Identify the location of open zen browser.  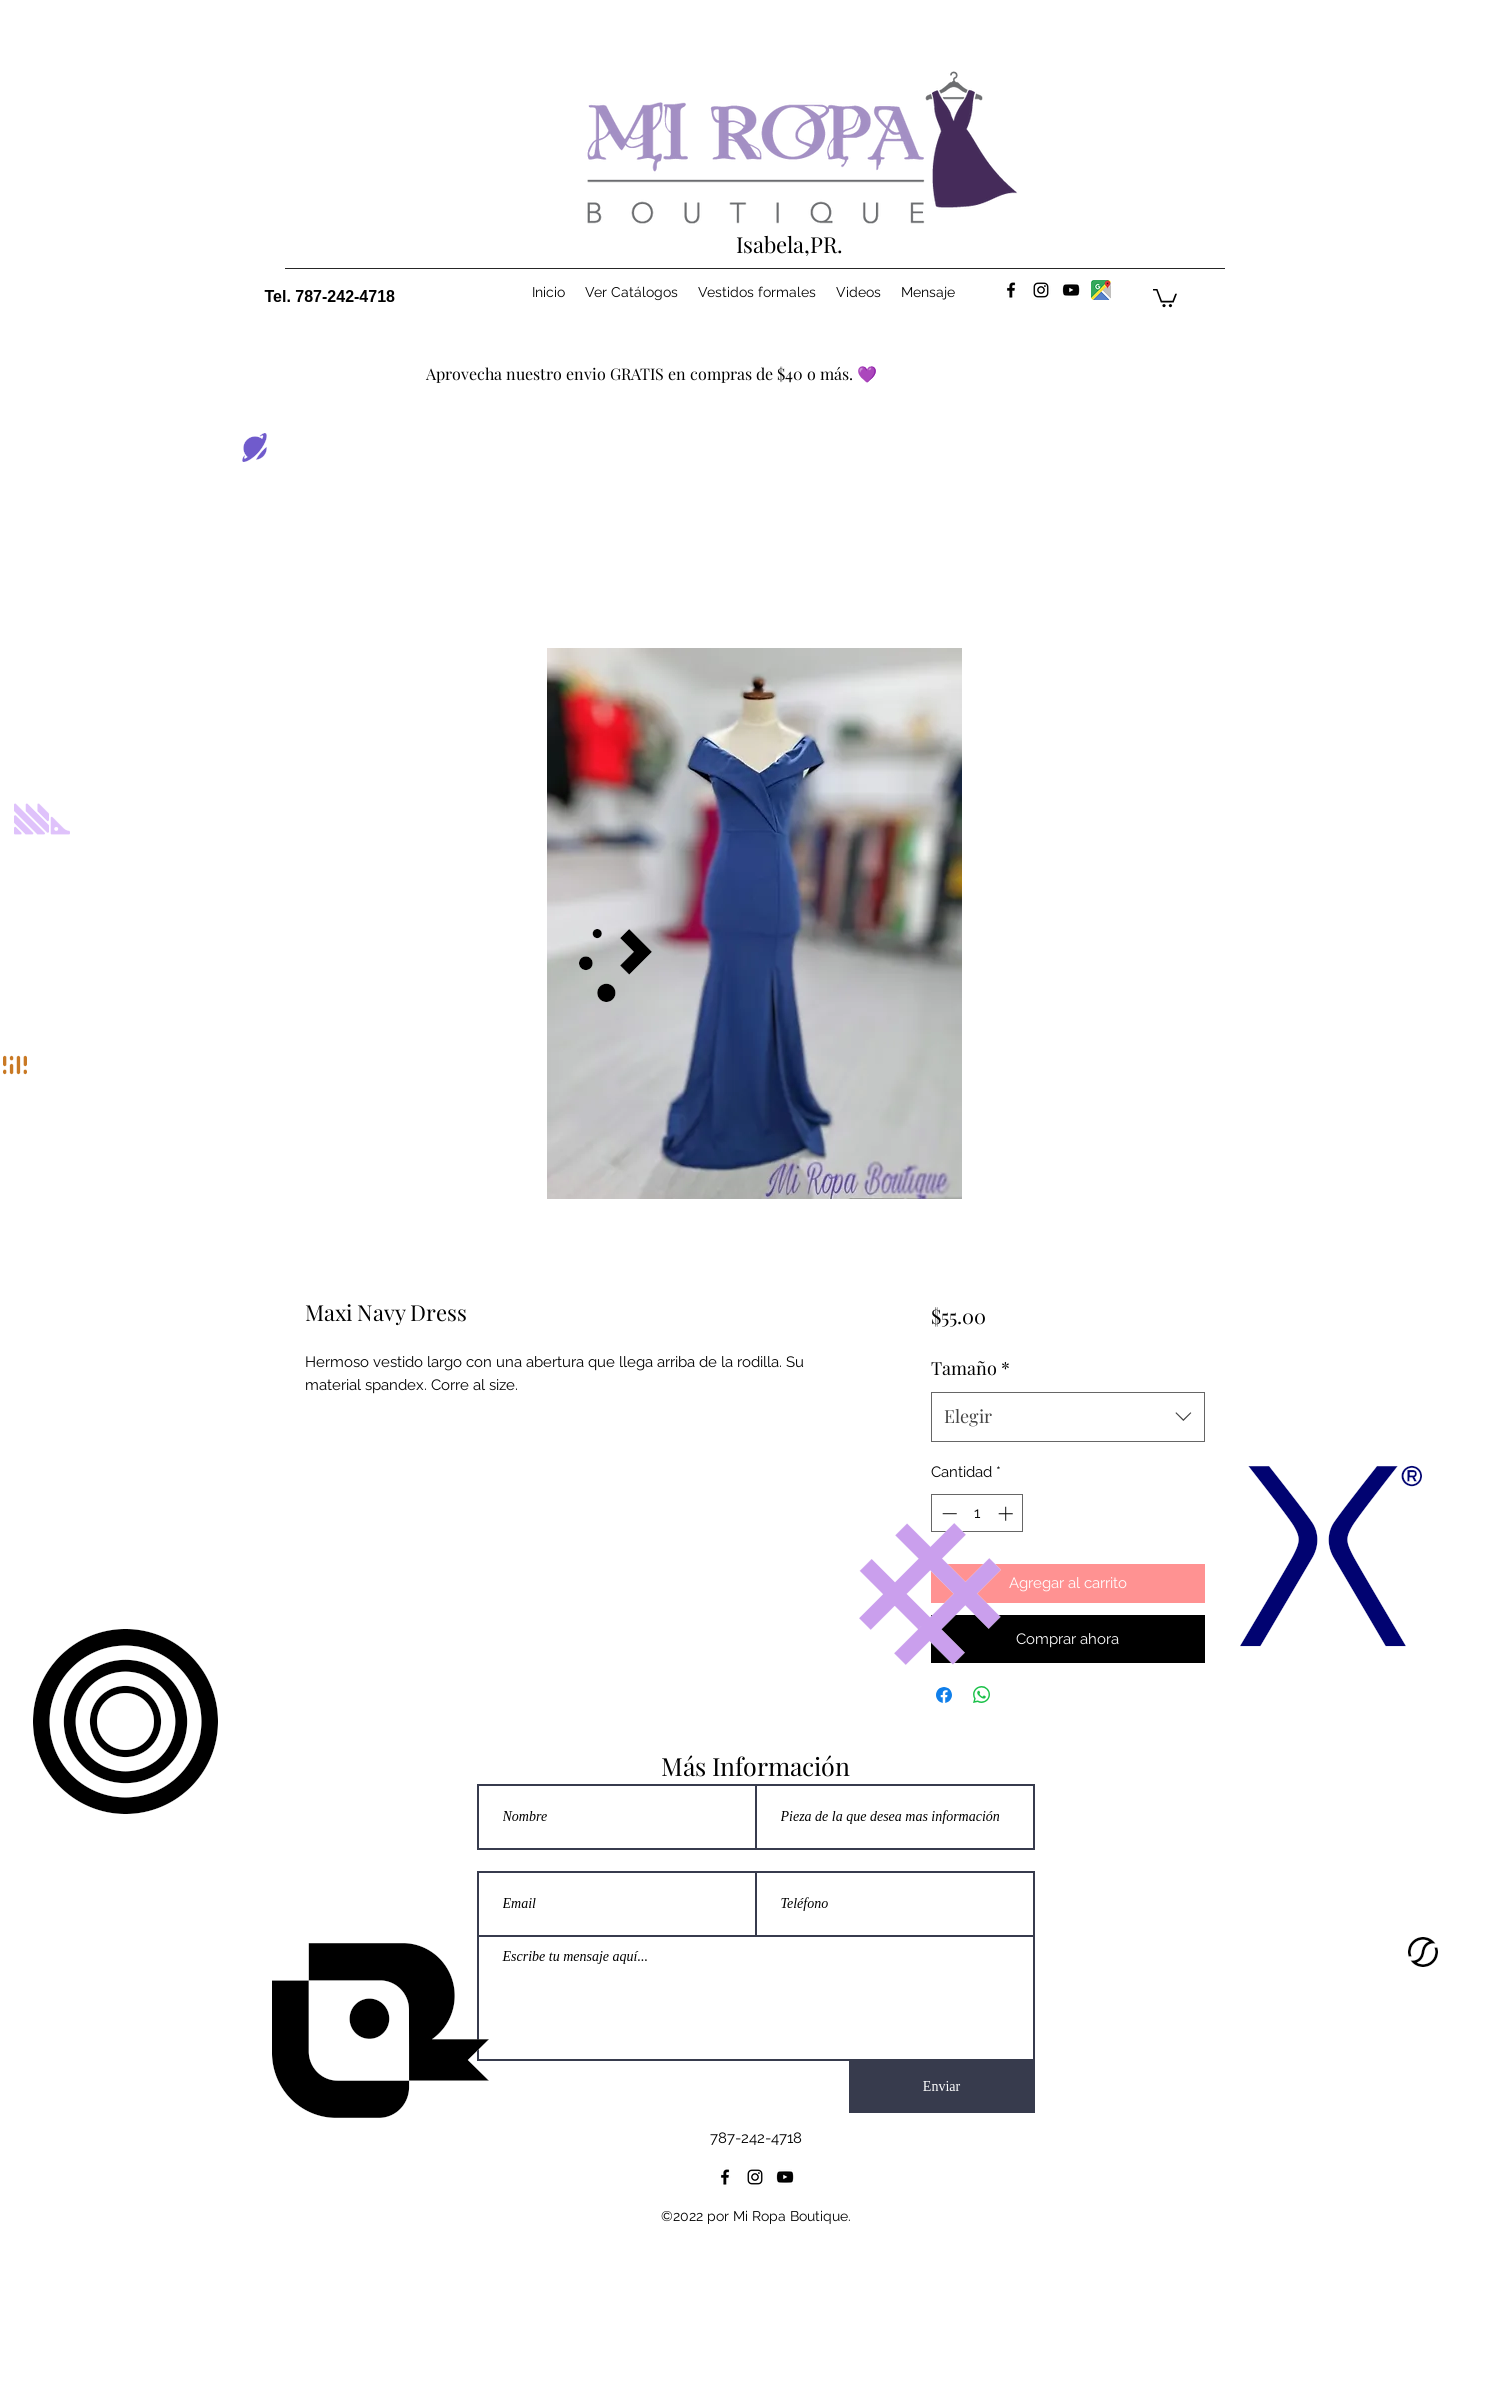
(125, 1721).